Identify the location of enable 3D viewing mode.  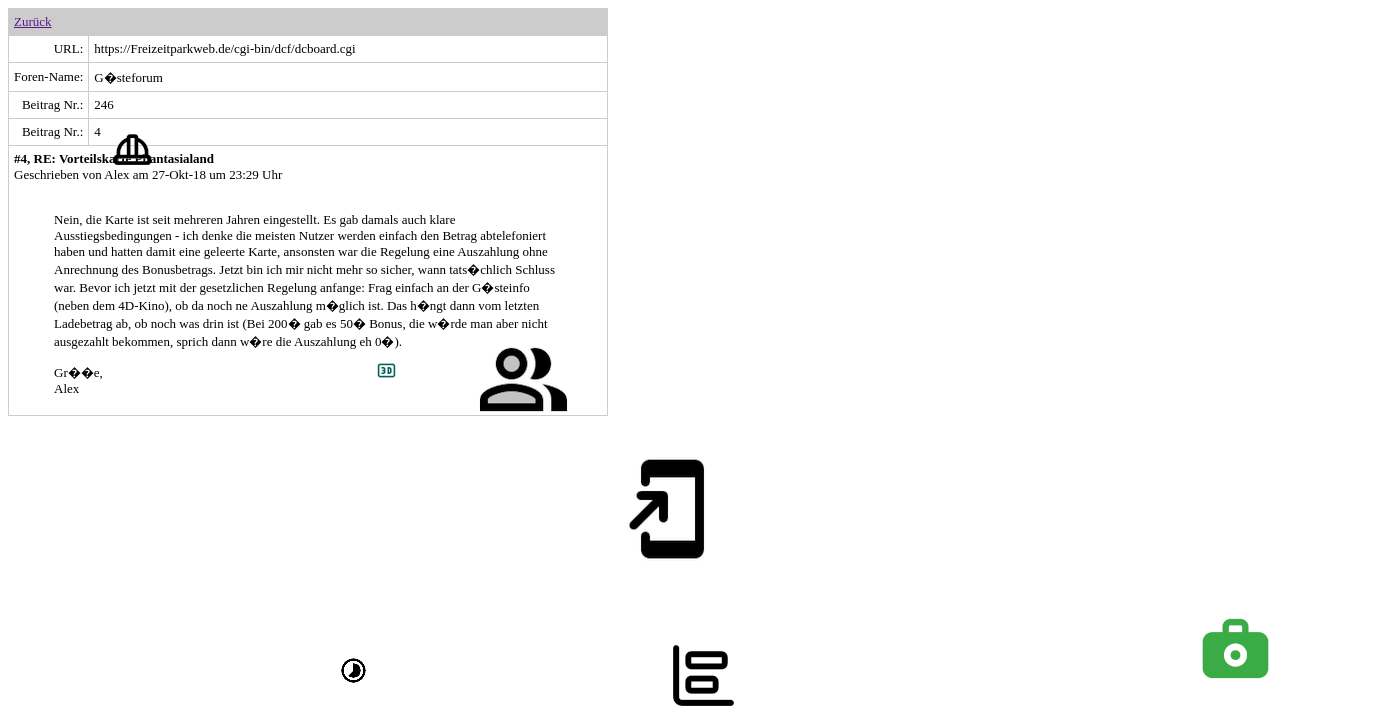
(386, 370).